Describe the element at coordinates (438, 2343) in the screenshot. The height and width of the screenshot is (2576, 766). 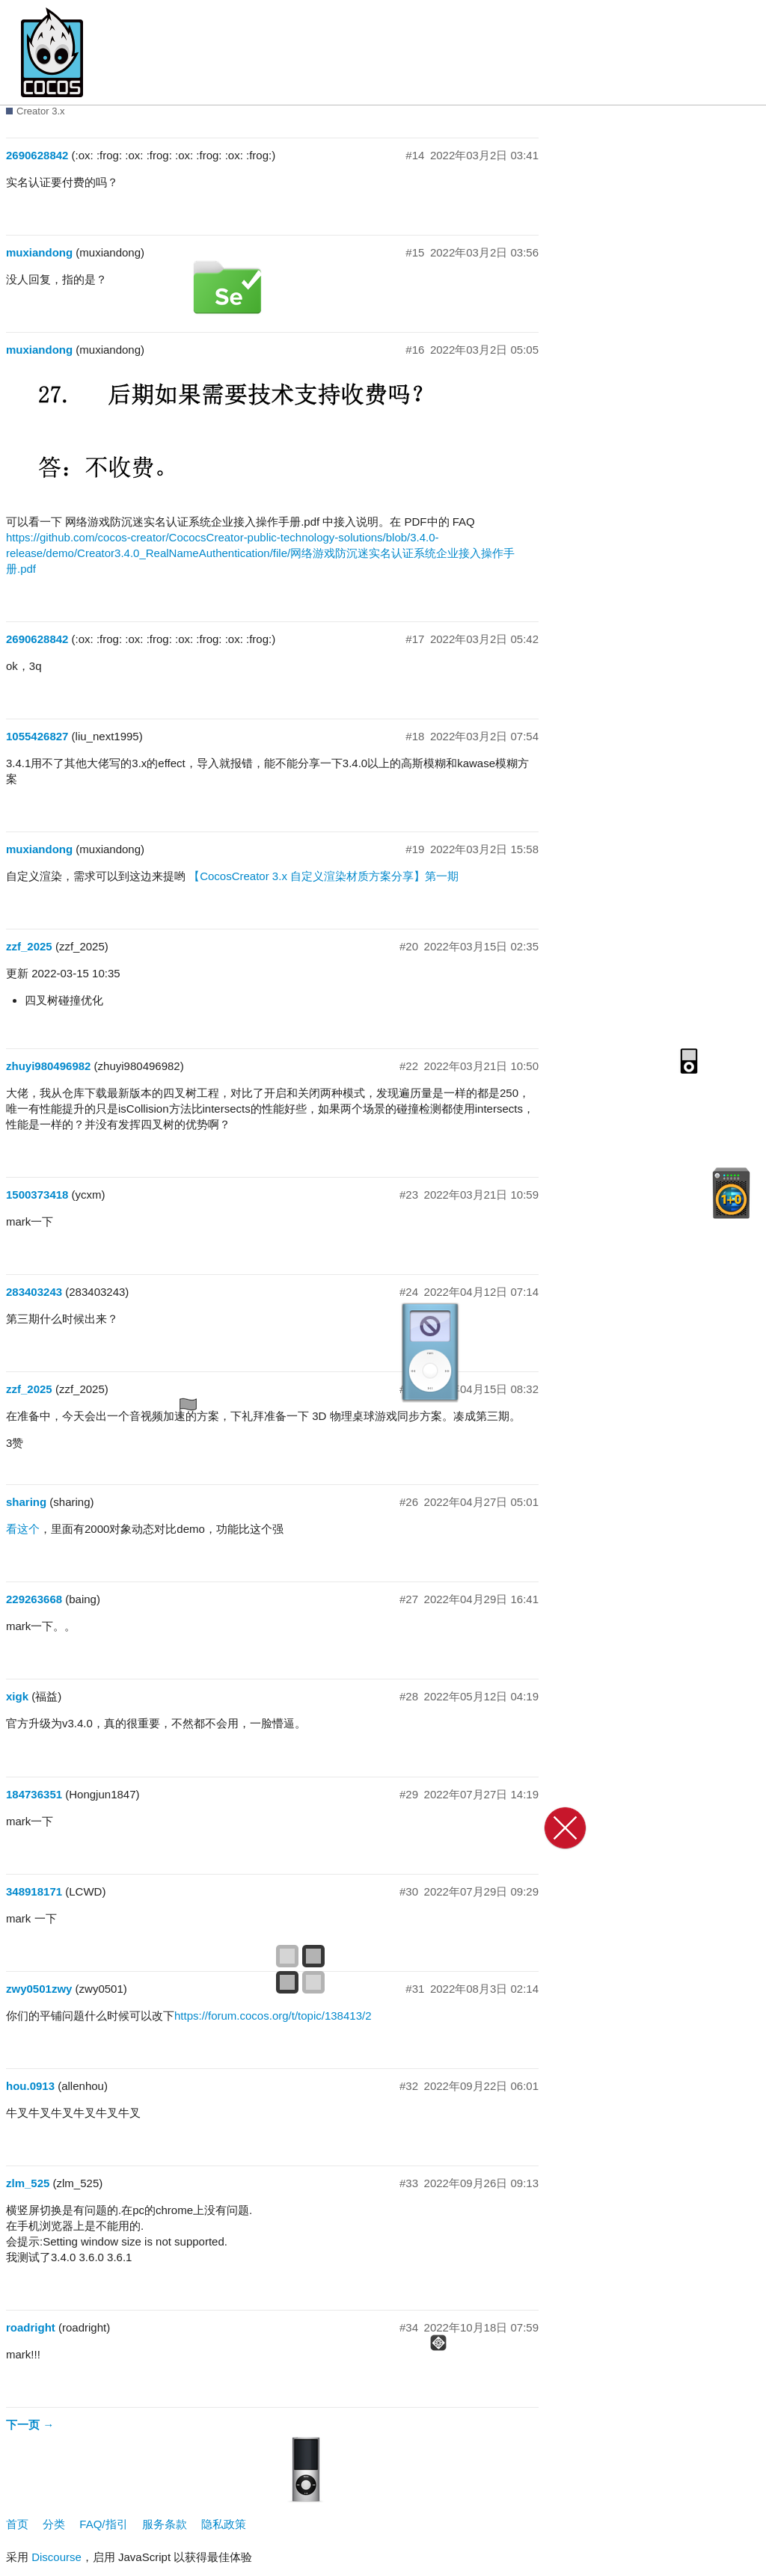
I see `open system engineering or hardware settings` at that location.